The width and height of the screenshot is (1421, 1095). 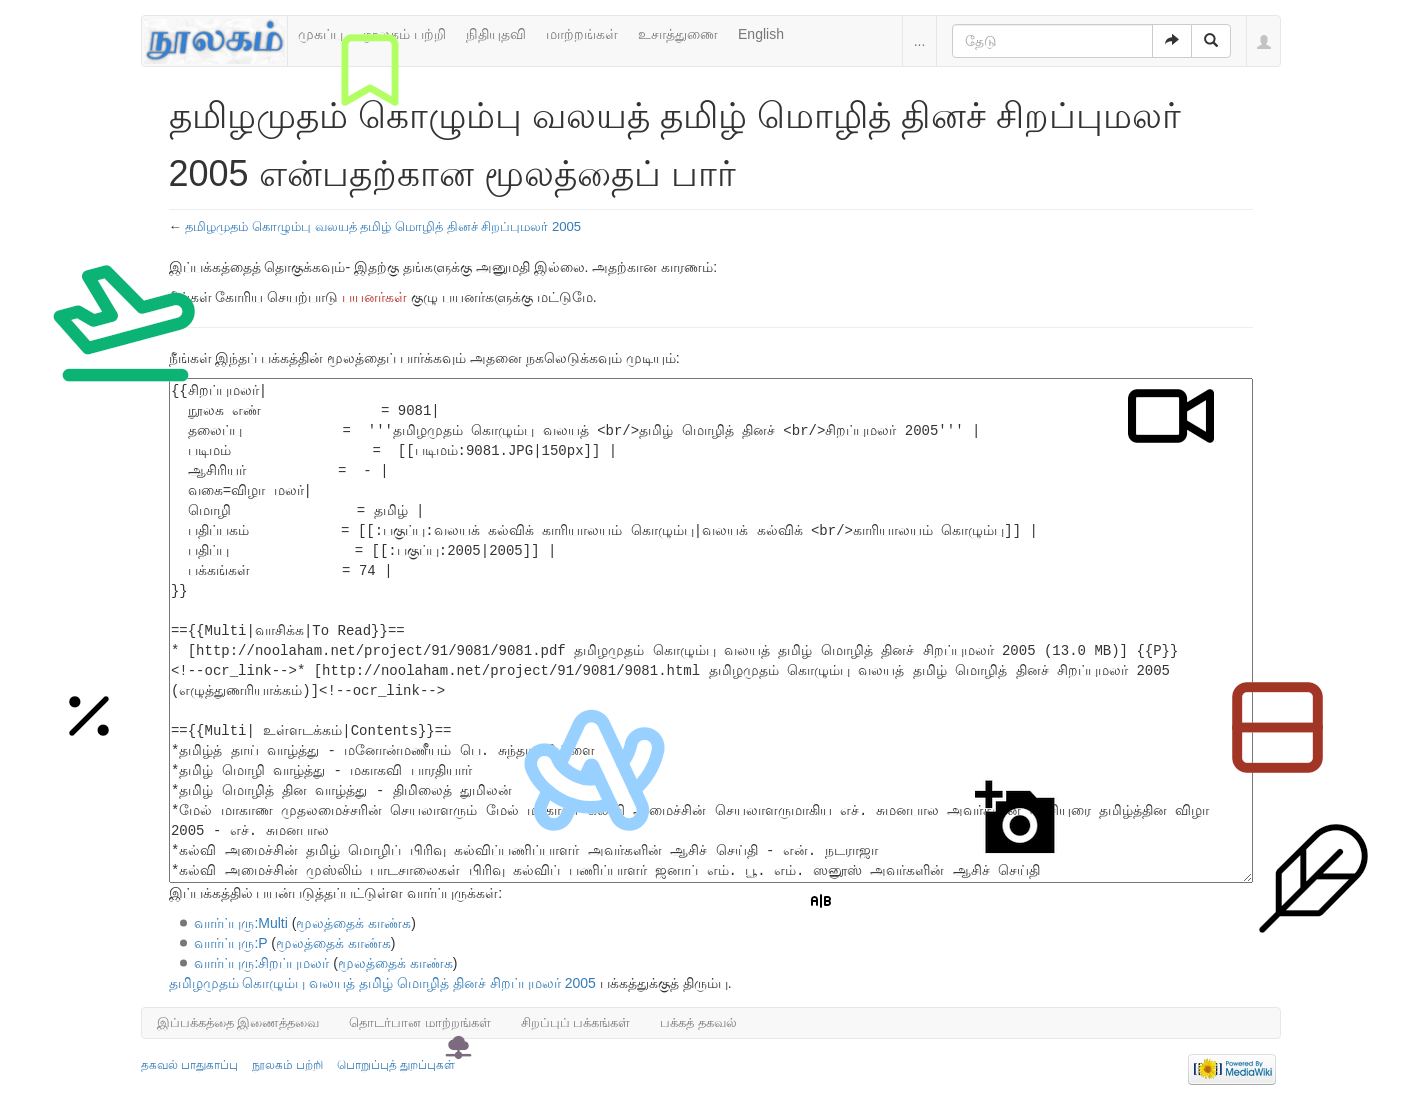 I want to click on cloud data sync status, so click(x=458, y=1047).